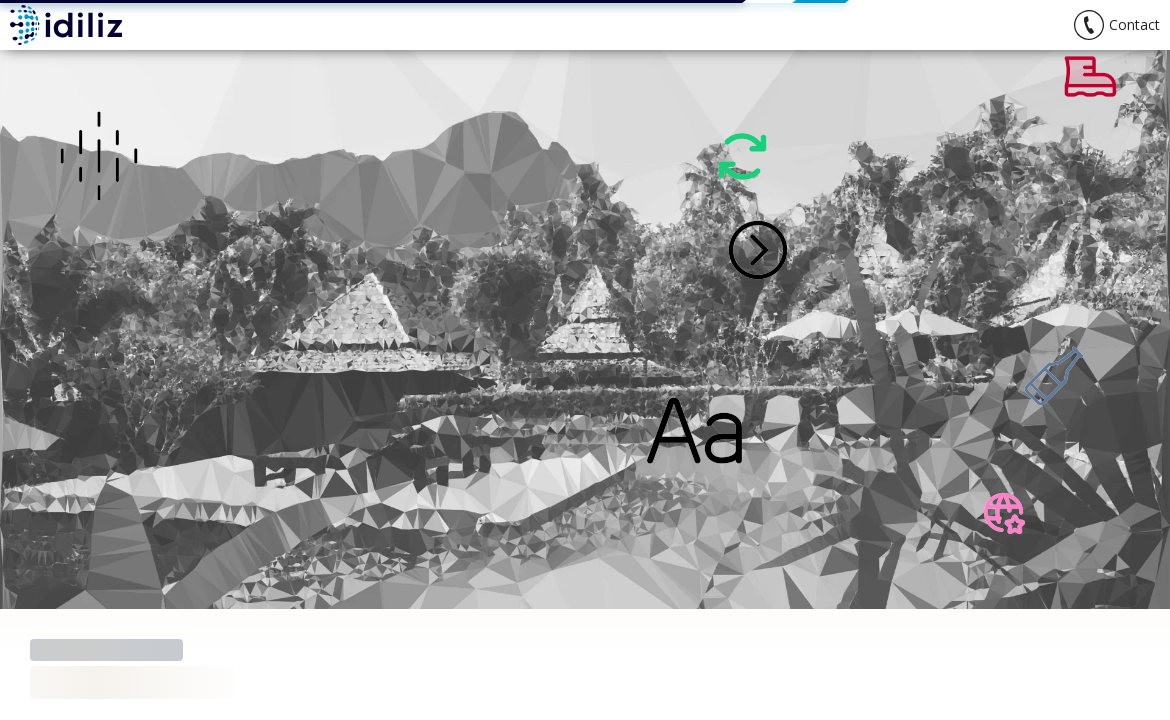  I want to click on footwear or shoe category, so click(1088, 76).